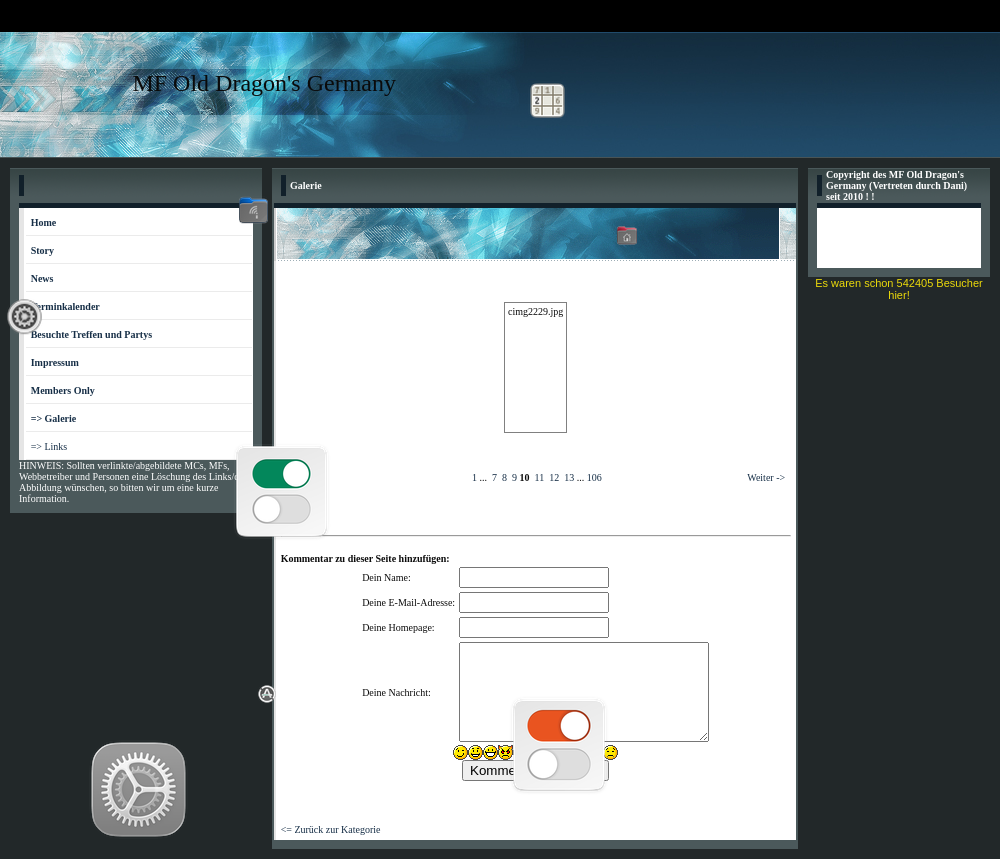  Describe the element at coordinates (559, 745) in the screenshot. I see `open gnome tweaks settings` at that location.